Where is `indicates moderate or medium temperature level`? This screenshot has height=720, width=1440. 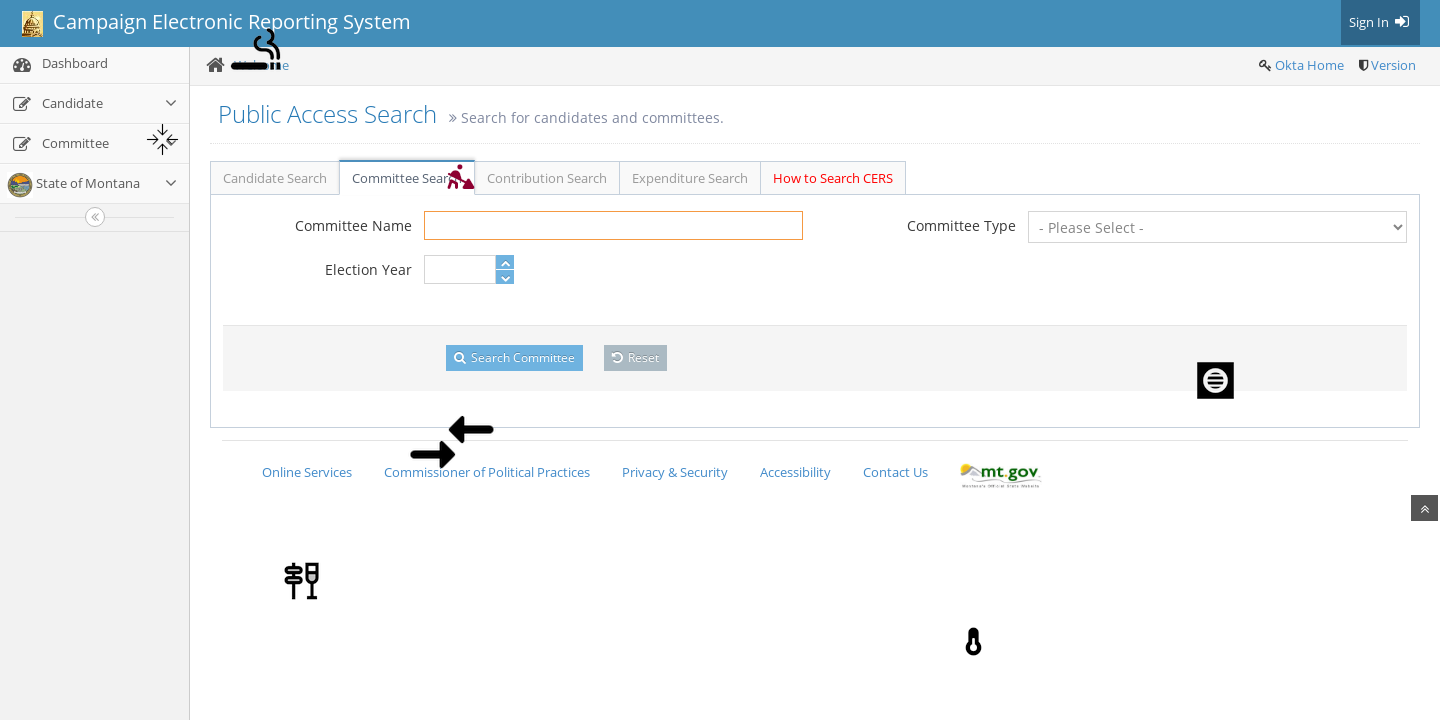 indicates moderate or medium temperature level is located at coordinates (973, 641).